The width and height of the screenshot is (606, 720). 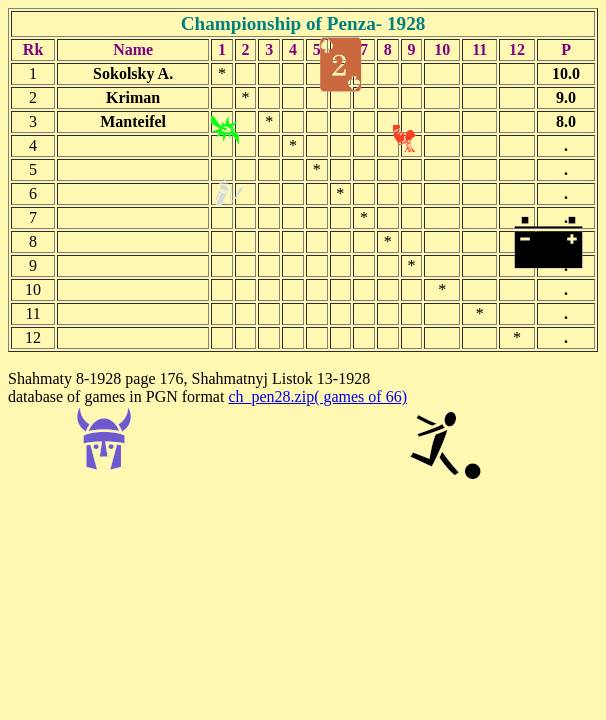 What do you see at coordinates (445, 445) in the screenshot?
I see `access soccer or football games` at bounding box center [445, 445].